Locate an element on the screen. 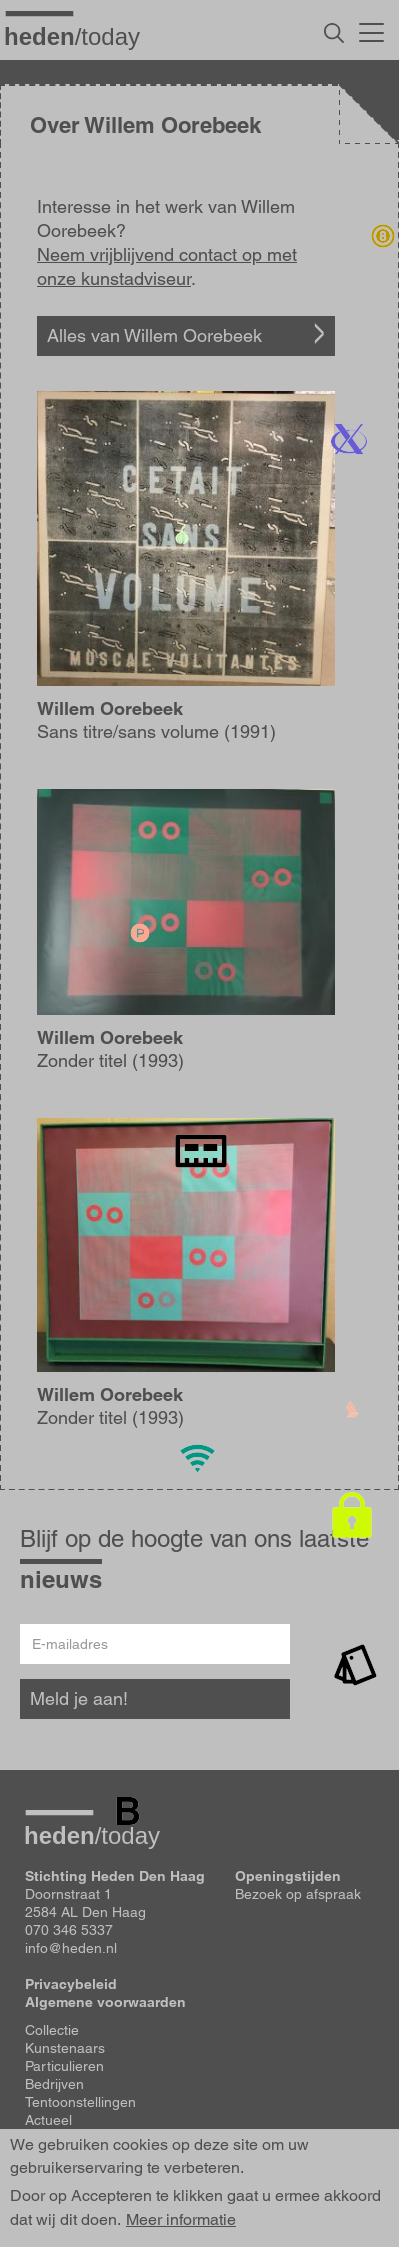 The image size is (399, 2247). indicates active wifi connection is located at coordinates (197, 1458).